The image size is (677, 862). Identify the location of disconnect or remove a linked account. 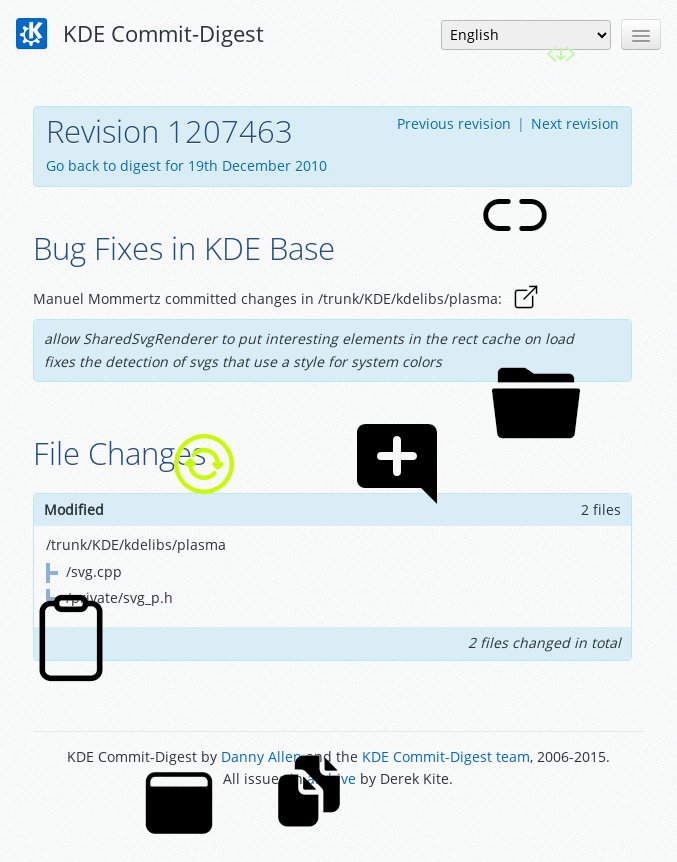
(515, 215).